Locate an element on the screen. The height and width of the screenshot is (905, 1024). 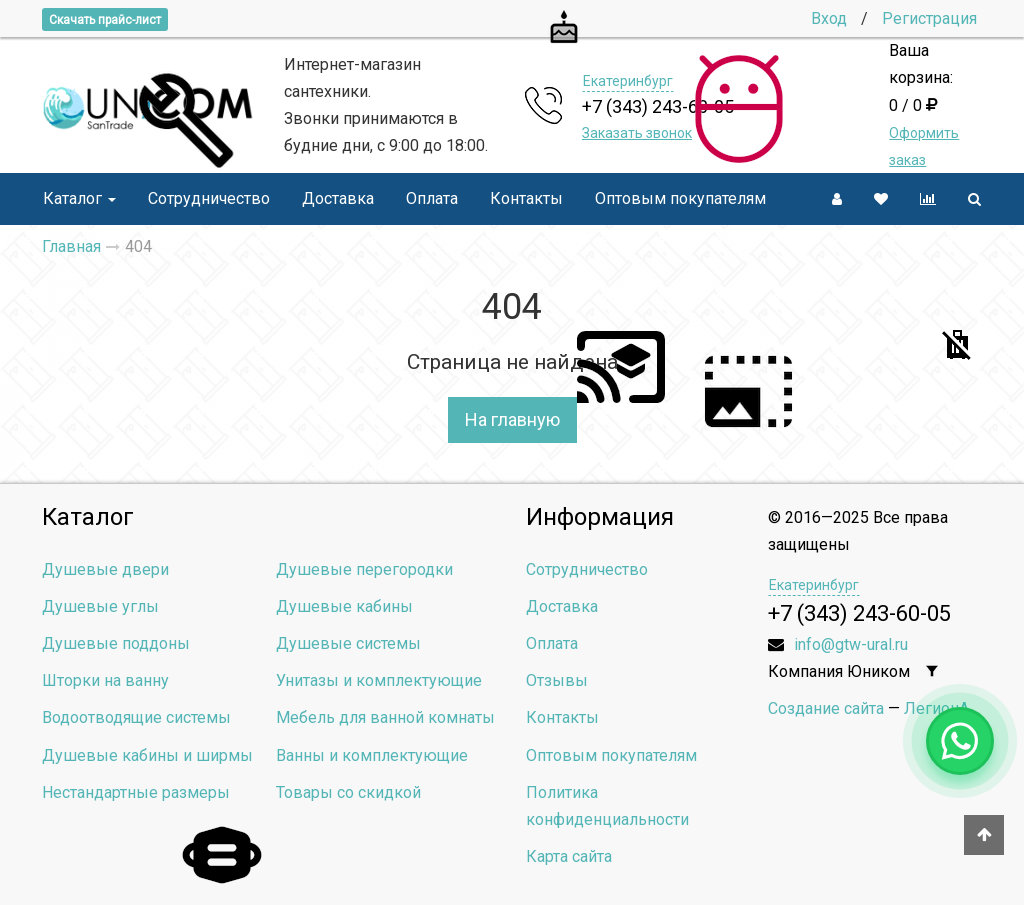
no luggage allowed in this area is located at coordinates (957, 344).